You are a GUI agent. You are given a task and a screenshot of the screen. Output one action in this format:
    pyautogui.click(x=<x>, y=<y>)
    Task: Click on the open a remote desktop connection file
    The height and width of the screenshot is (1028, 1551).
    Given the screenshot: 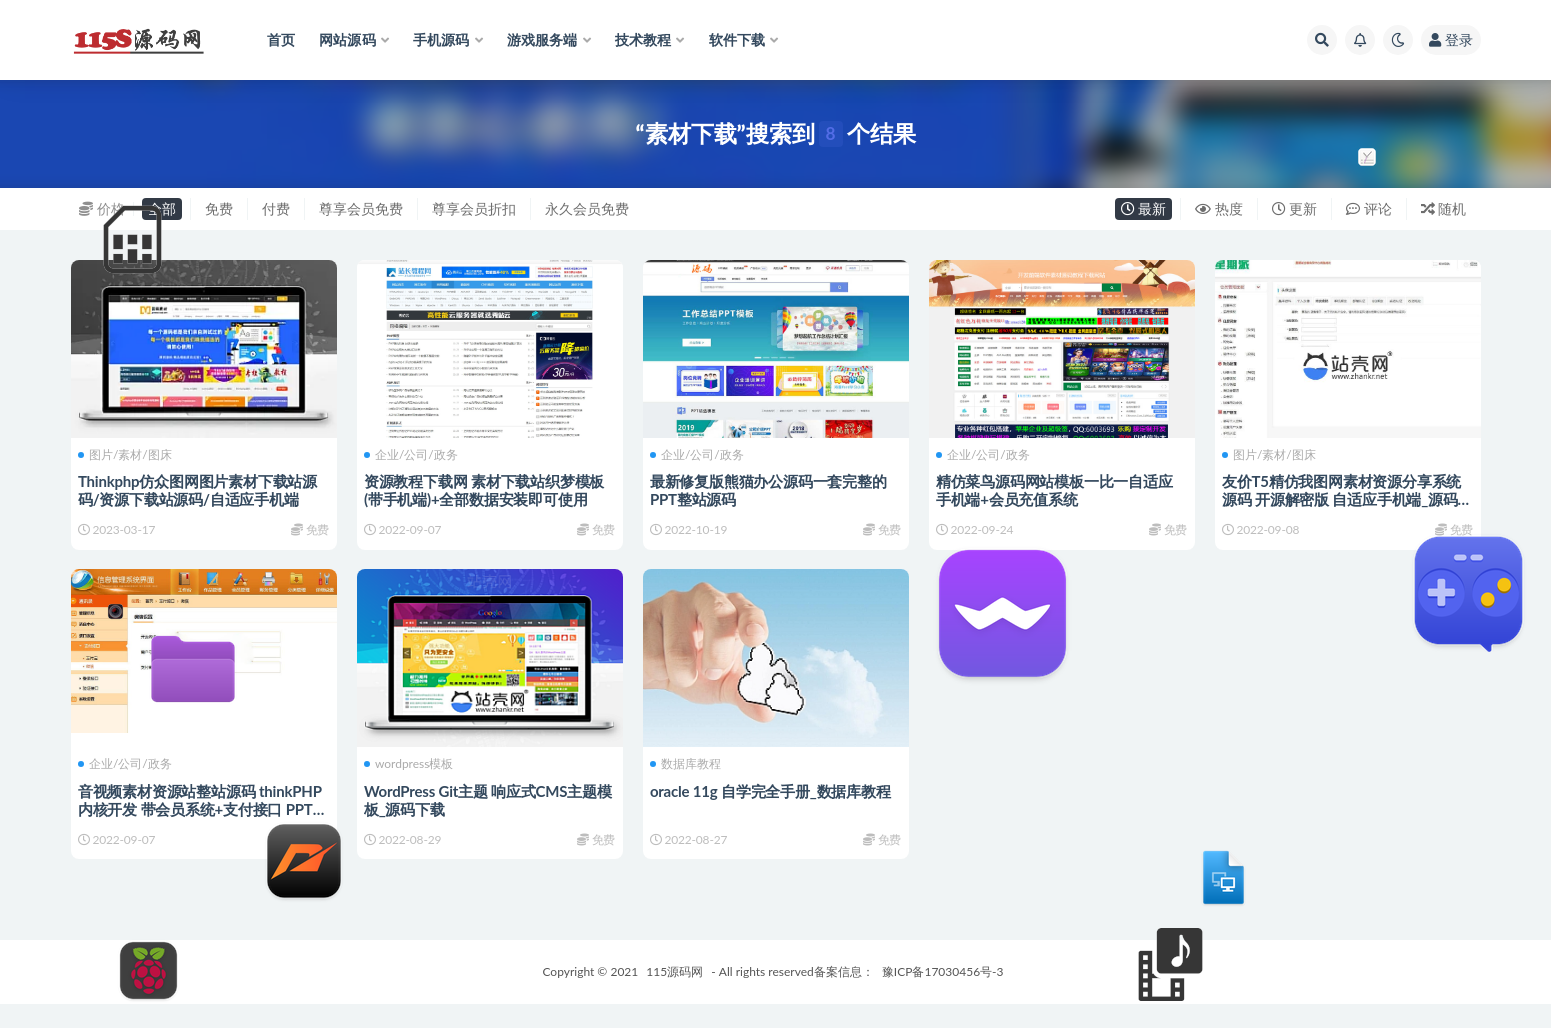 What is the action you would take?
    pyautogui.click(x=1223, y=878)
    